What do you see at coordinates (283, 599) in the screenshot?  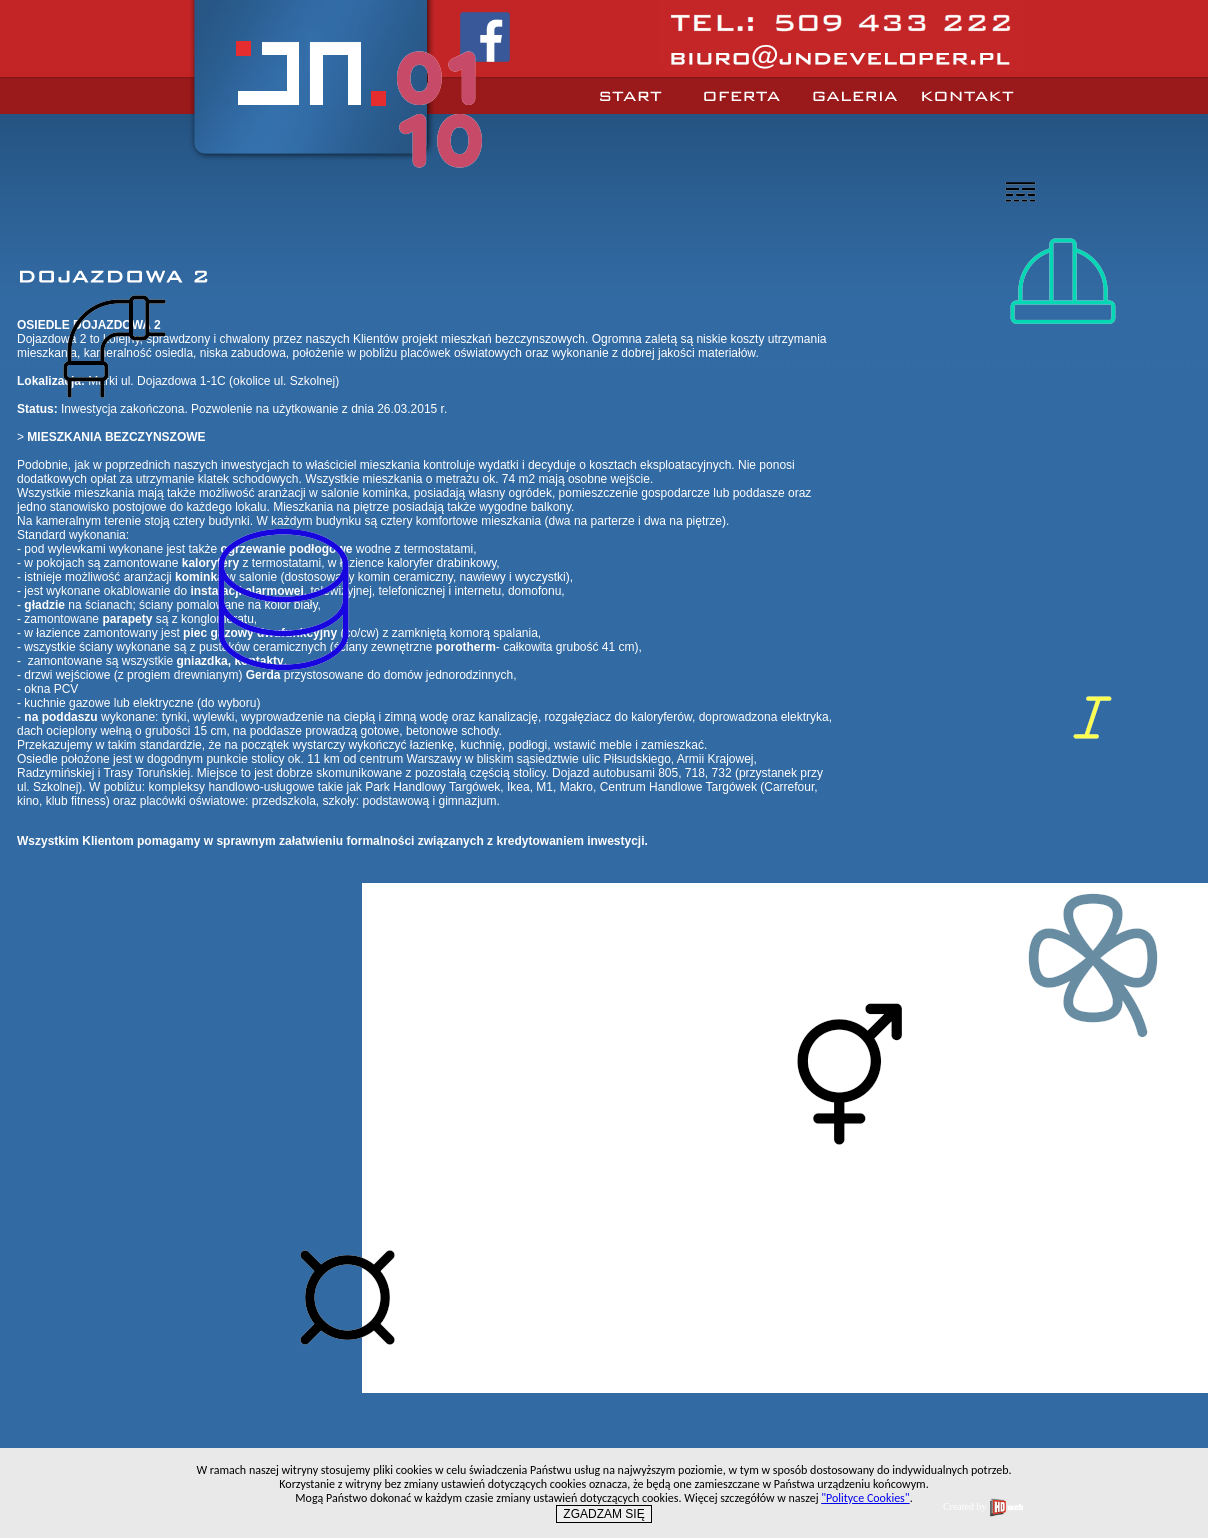 I see `access database or data storage` at bounding box center [283, 599].